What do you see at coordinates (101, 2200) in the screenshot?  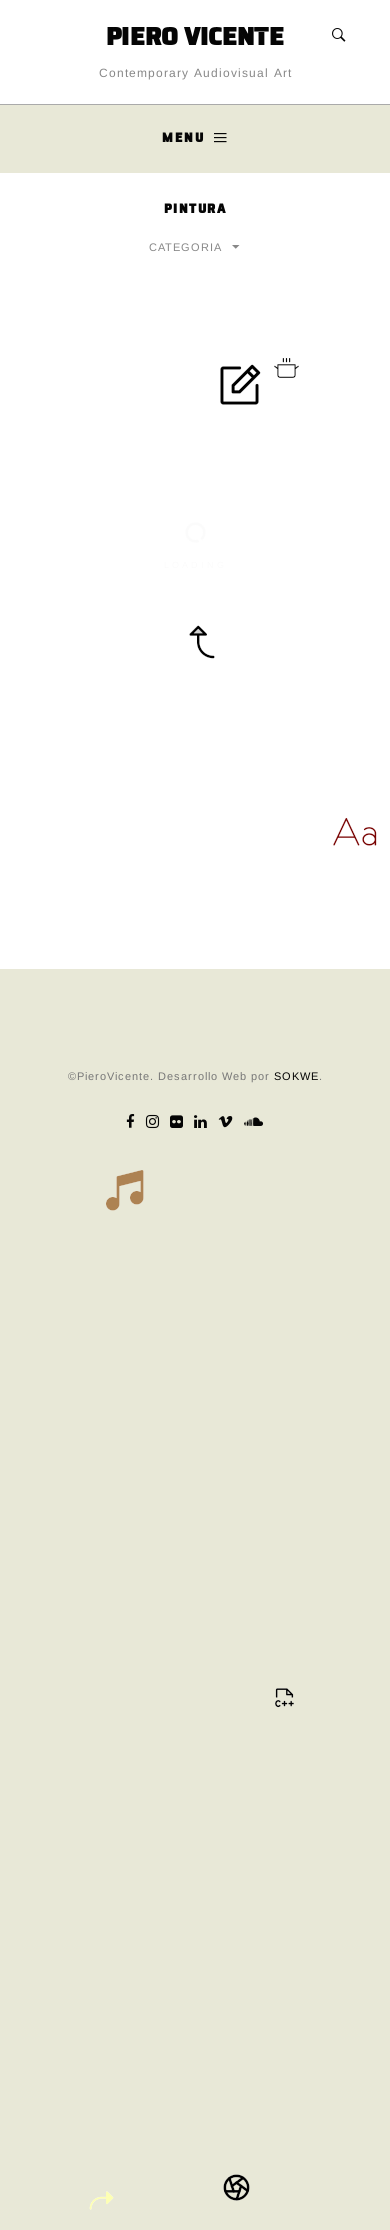 I see `share or forward content` at bounding box center [101, 2200].